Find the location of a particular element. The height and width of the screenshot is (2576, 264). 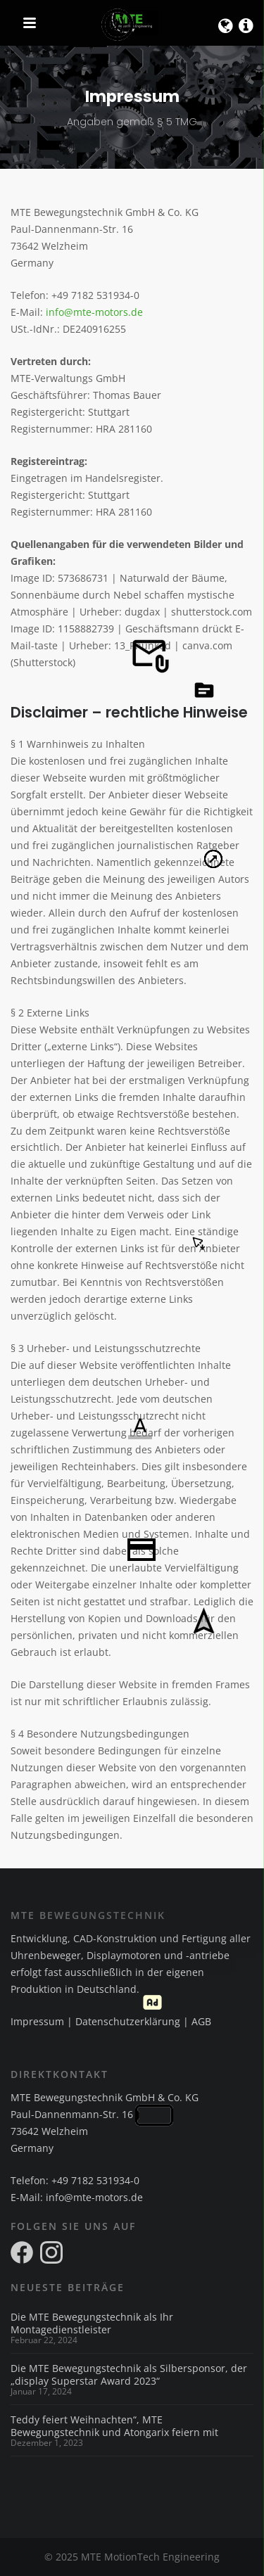

rotate device to landscape mode is located at coordinates (154, 2115).